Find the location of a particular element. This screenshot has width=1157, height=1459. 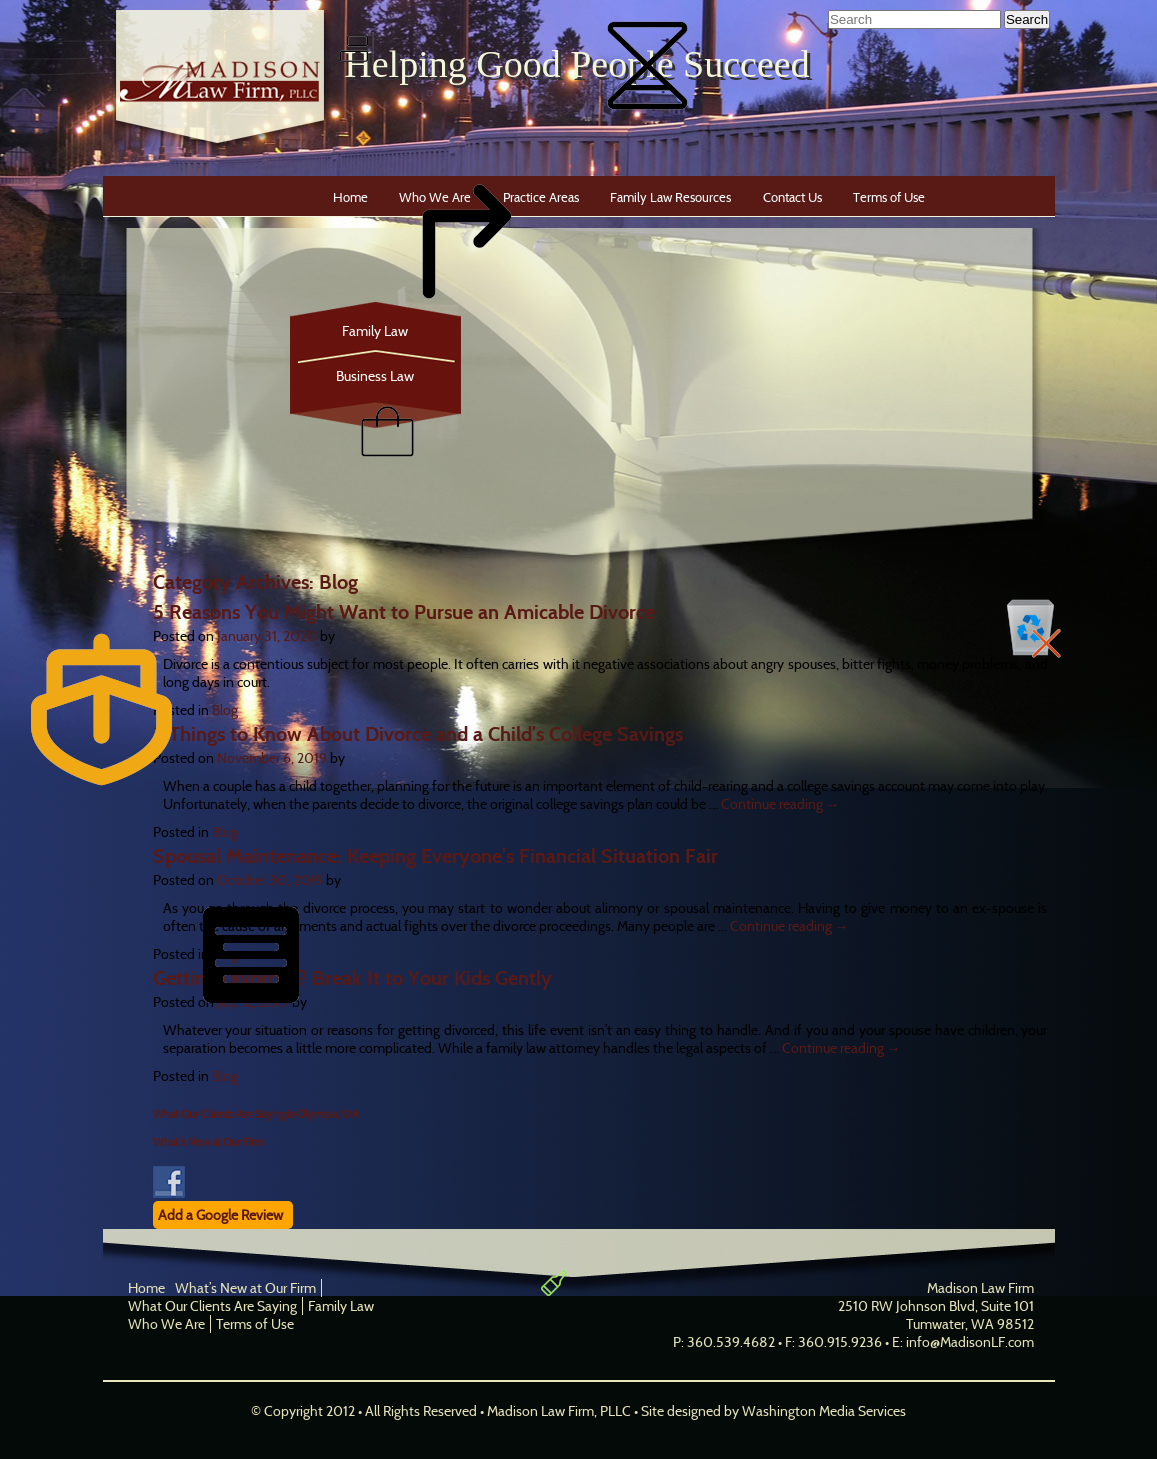

reply to a message or forward content is located at coordinates (458, 241).